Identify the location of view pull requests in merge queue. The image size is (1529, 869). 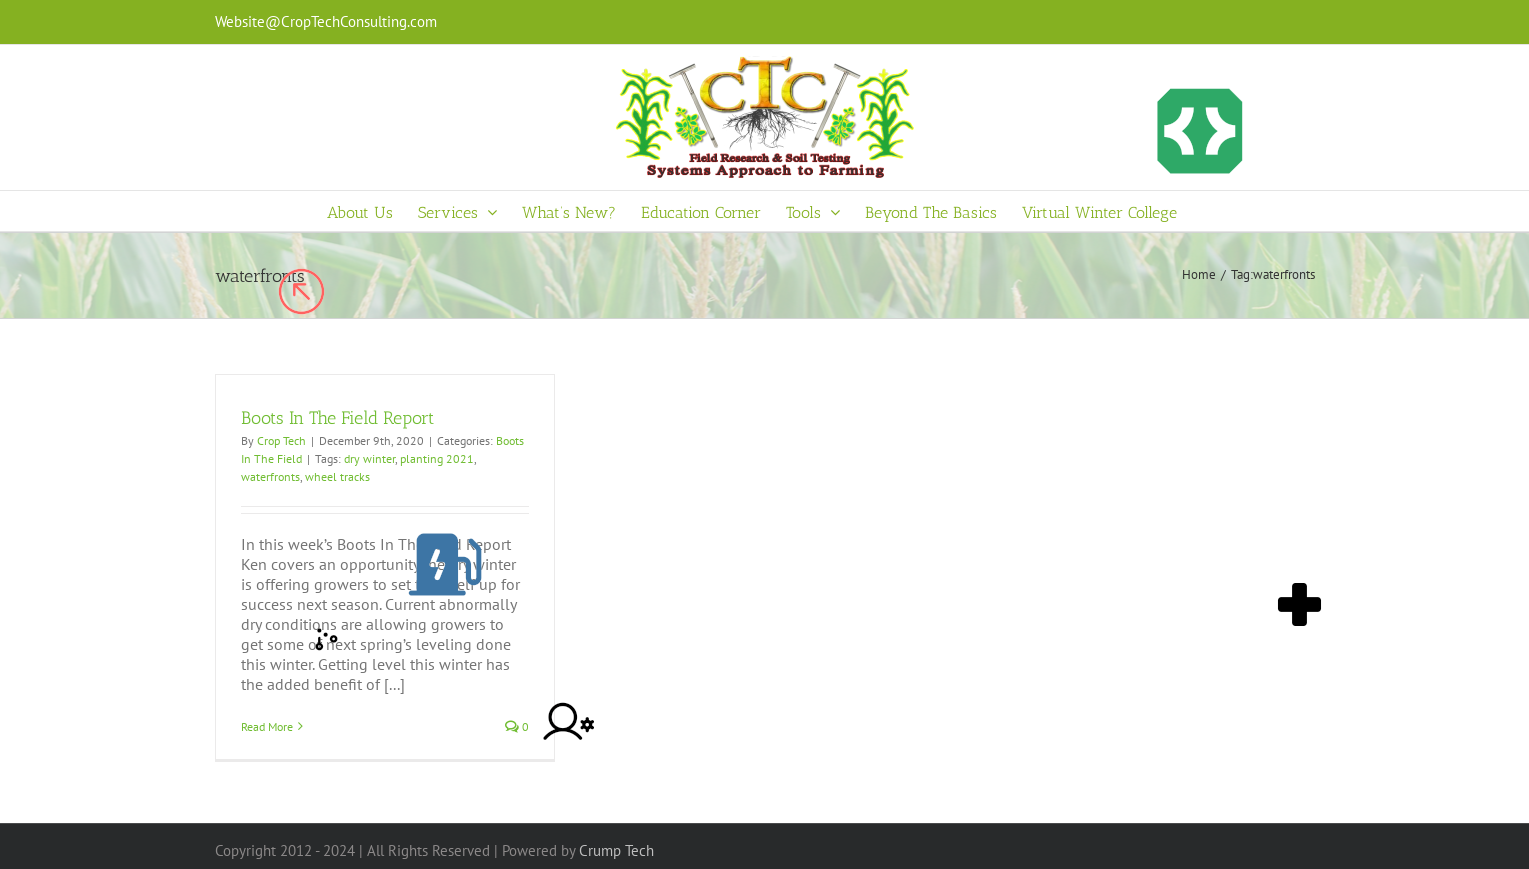
(326, 638).